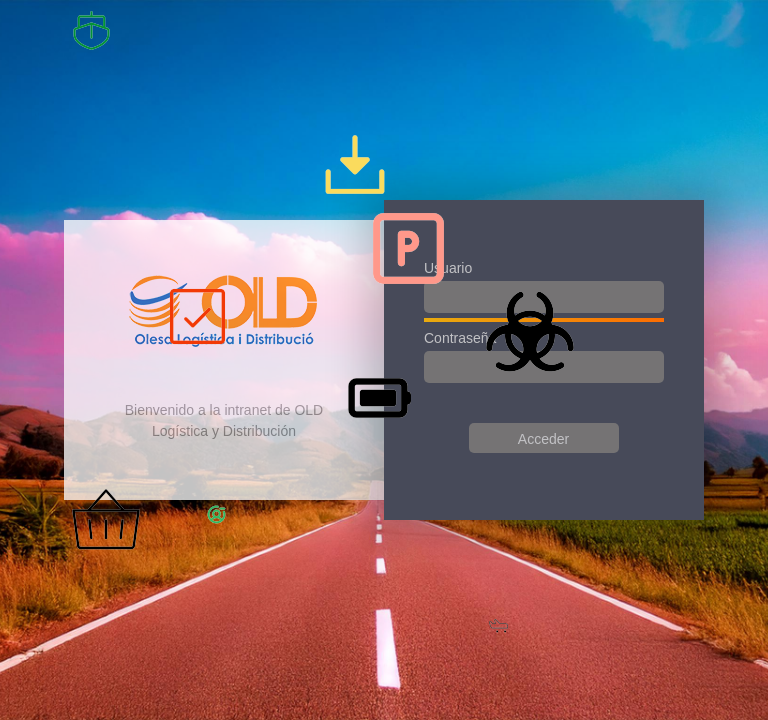 Image resolution: width=768 pixels, height=720 pixels. I want to click on indicates current battery level, so click(378, 398).